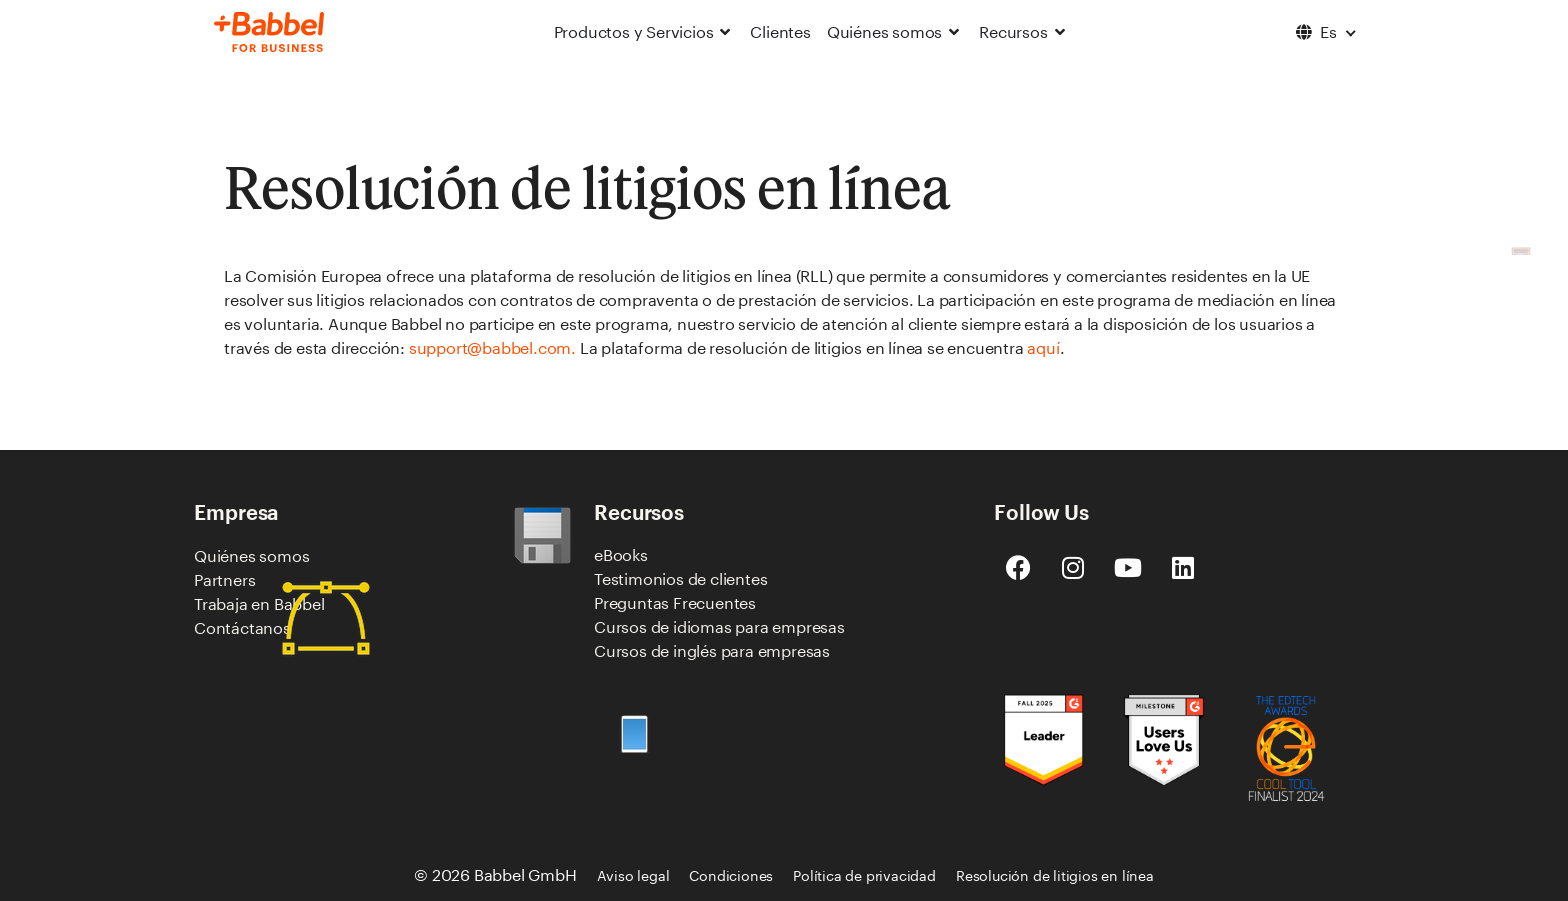 The width and height of the screenshot is (1568, 901). What do you see at coordinates (1521, 251) in the screenshot?
I see `connect to a bluetooth keyboard` at bounding box center [1521, 251].